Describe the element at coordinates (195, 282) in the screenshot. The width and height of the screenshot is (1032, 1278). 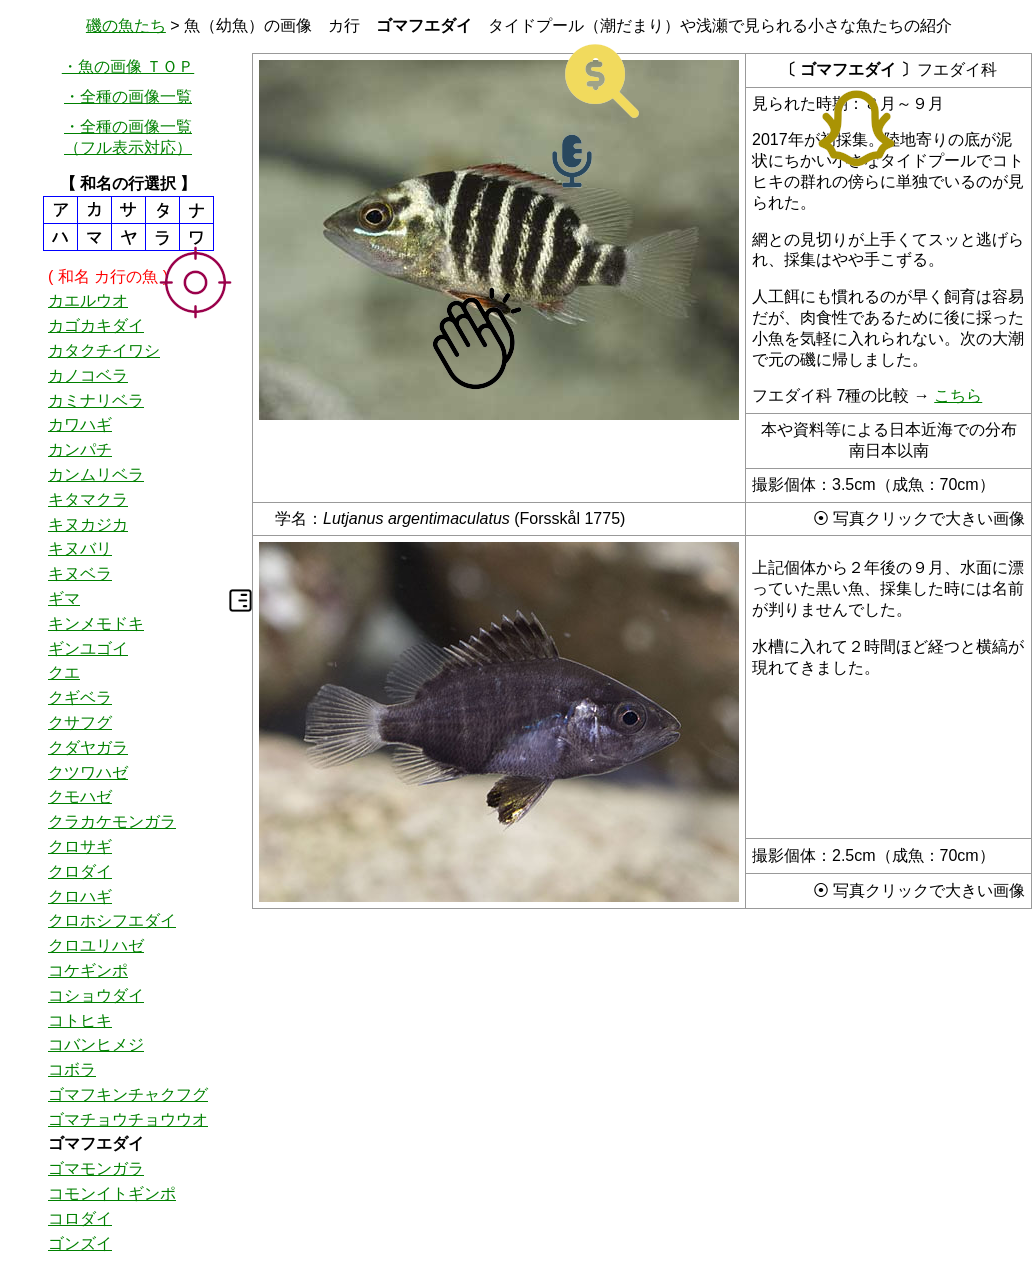
I see `center or focus on current location` at that location.